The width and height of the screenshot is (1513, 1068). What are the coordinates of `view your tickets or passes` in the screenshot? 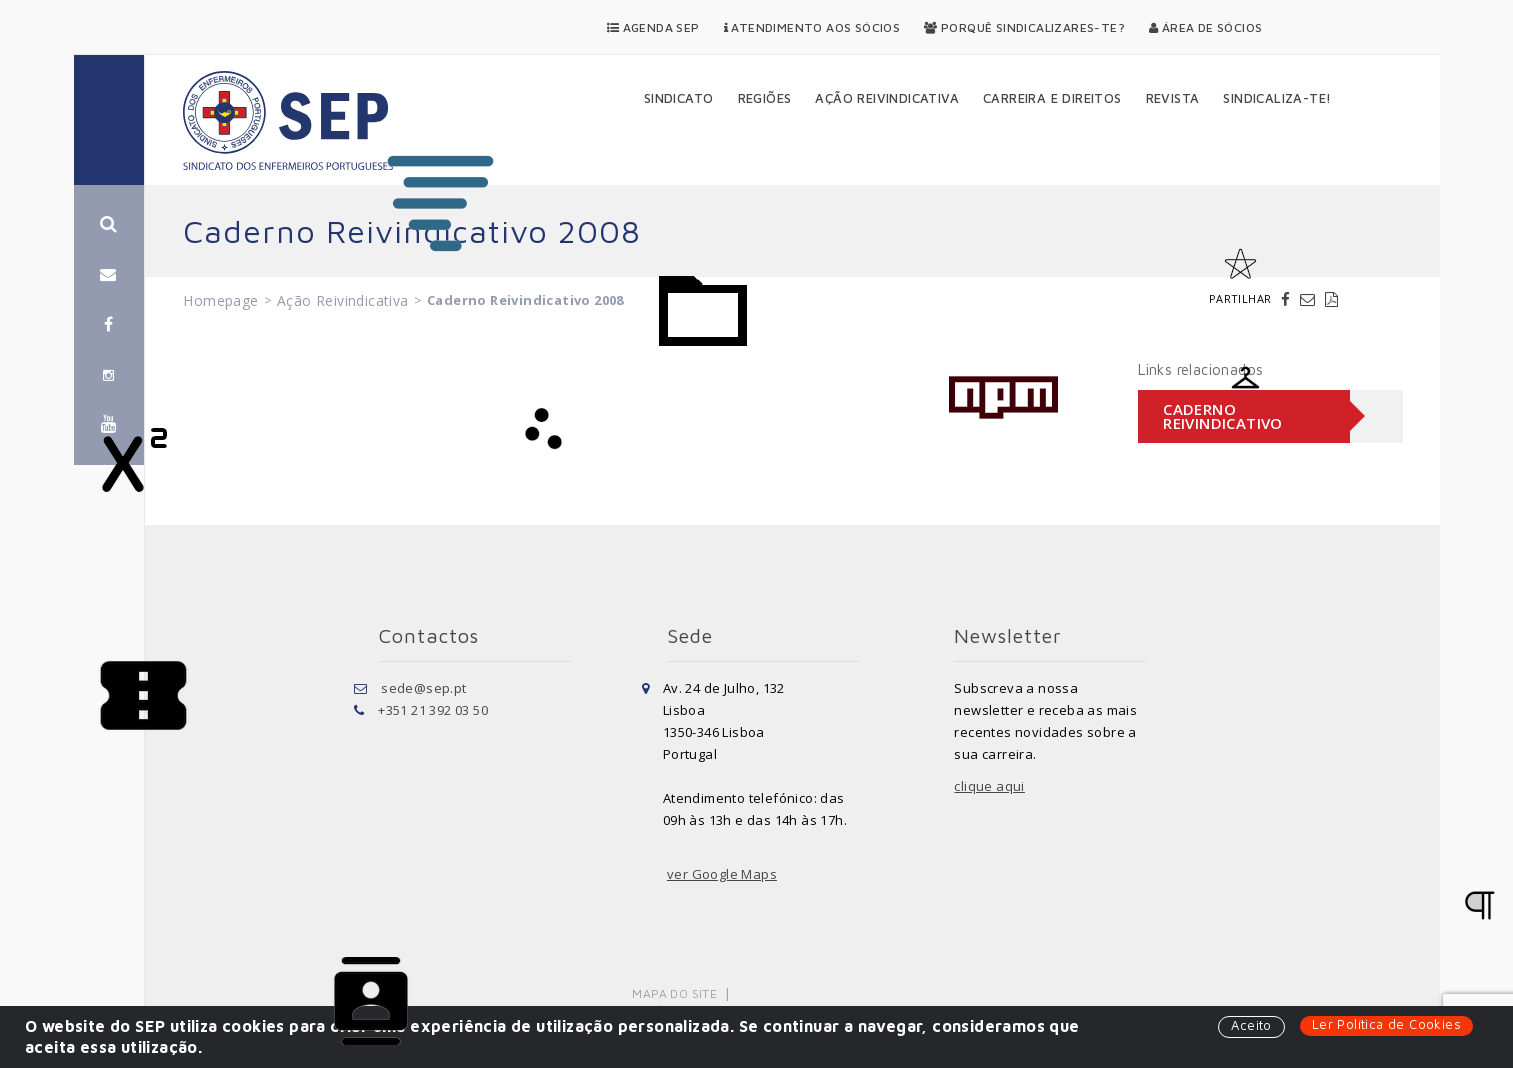 It's located at (143, 695).